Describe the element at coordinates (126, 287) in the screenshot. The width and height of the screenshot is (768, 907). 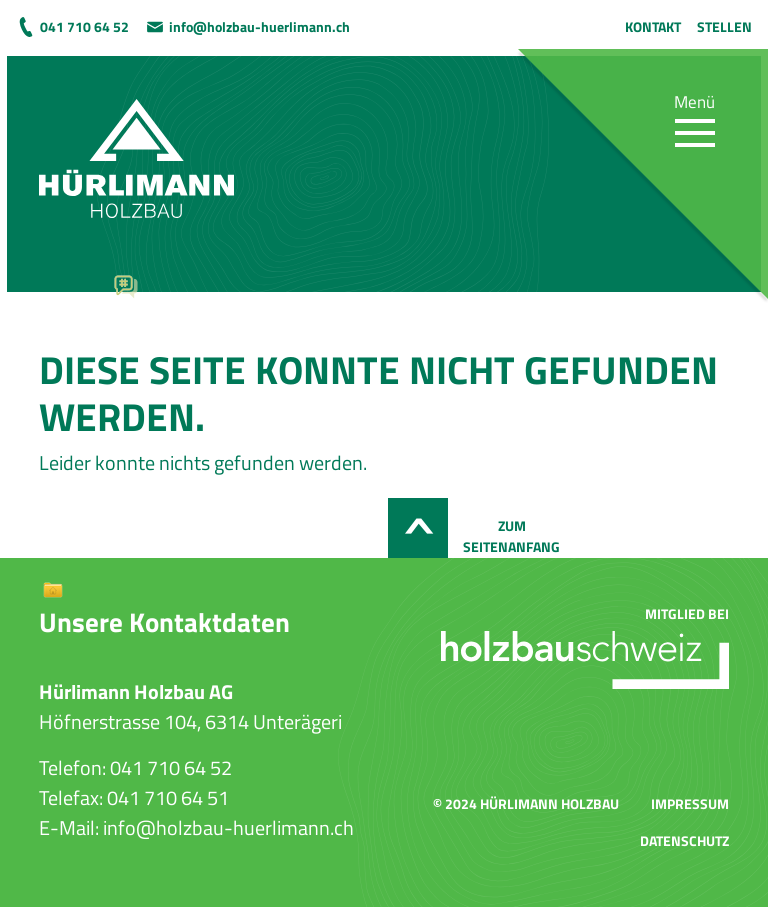
I see `open polari irc chat application` at that location.